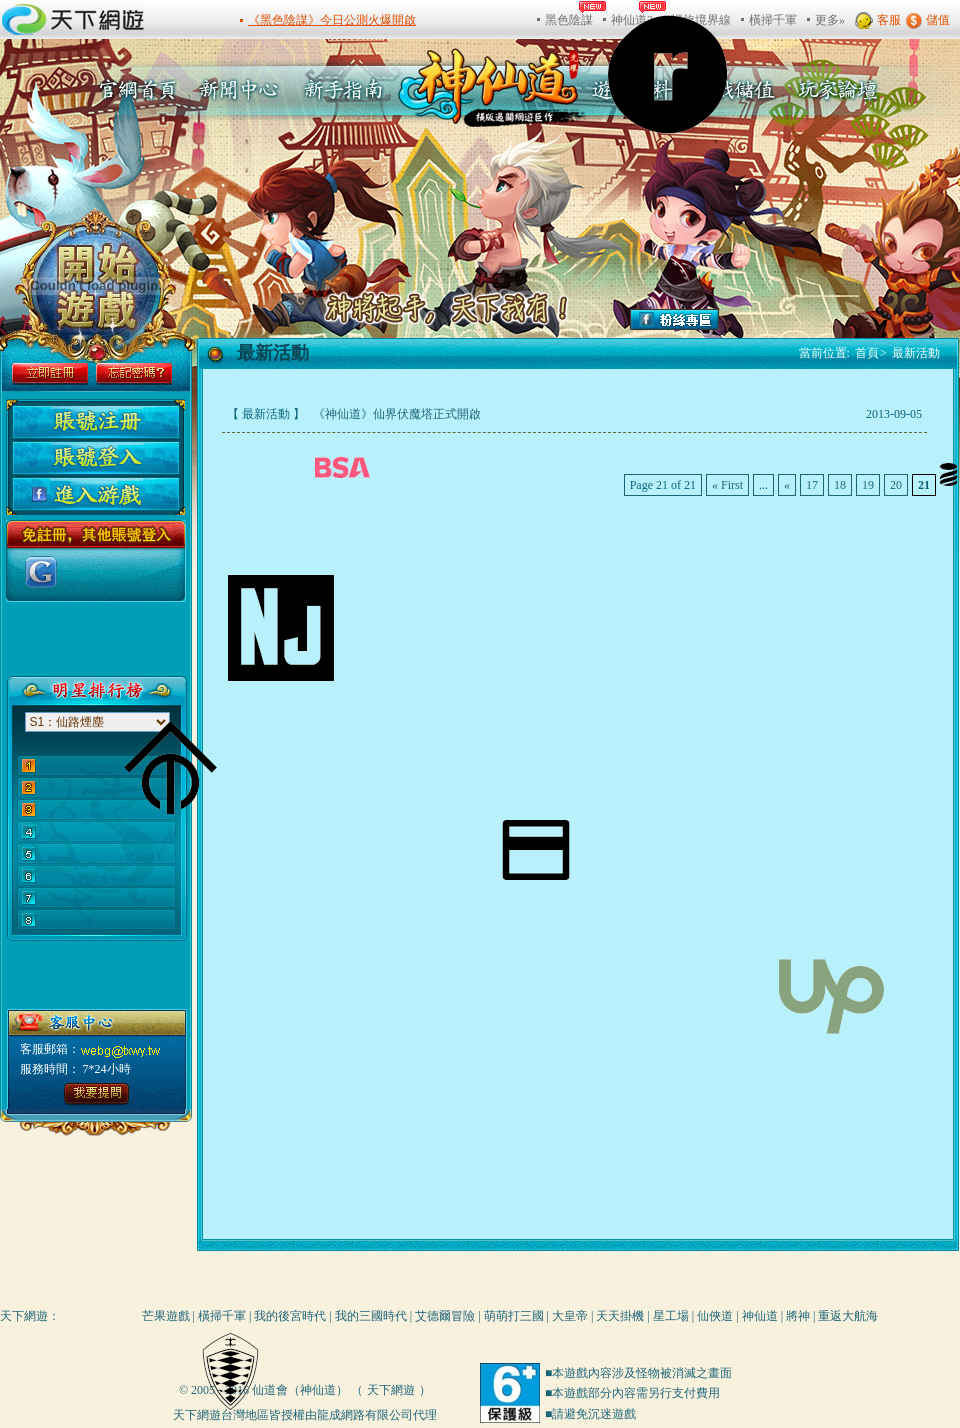  Describe the element at coordinates (667, 74) in the screenshot. I see `open the Ravelry app` at that location.